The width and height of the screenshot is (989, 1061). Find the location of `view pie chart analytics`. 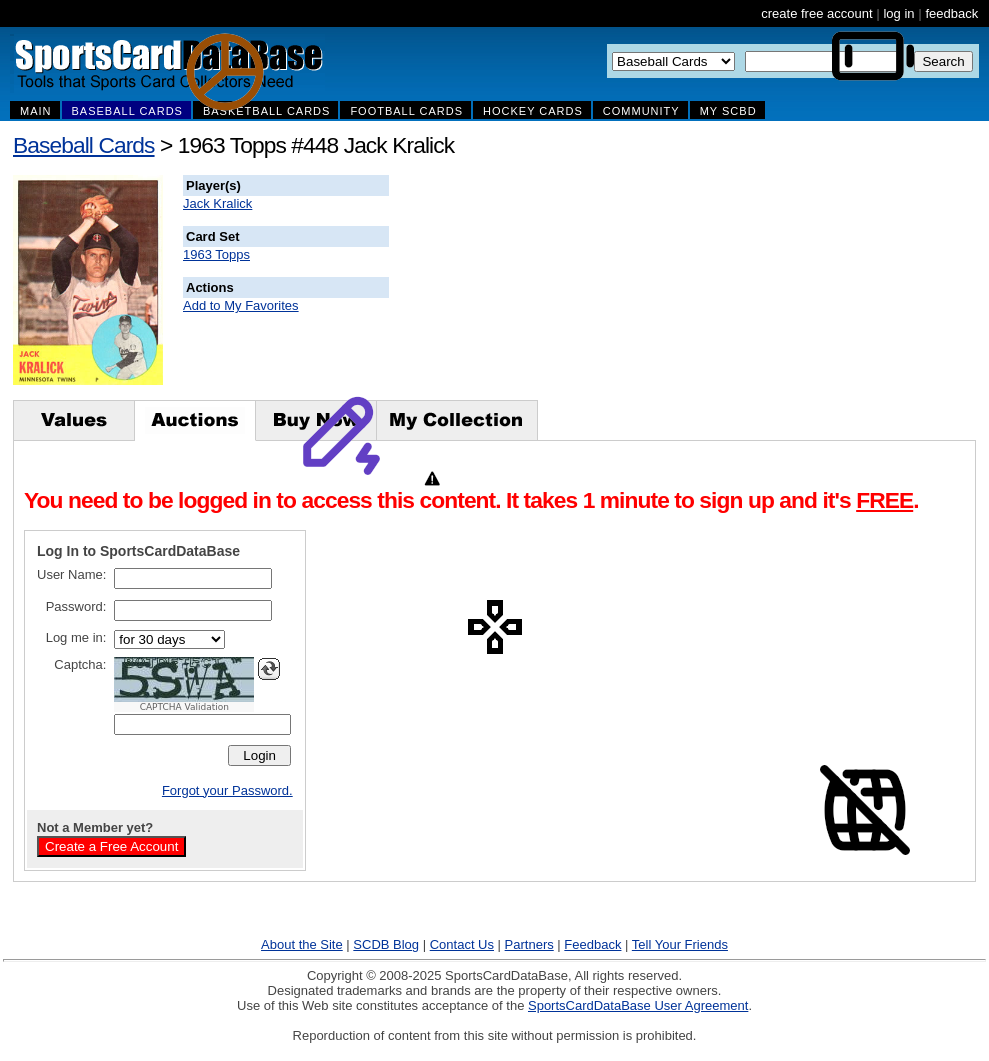

view pie chart analytics is located at coordinates (225, 72).